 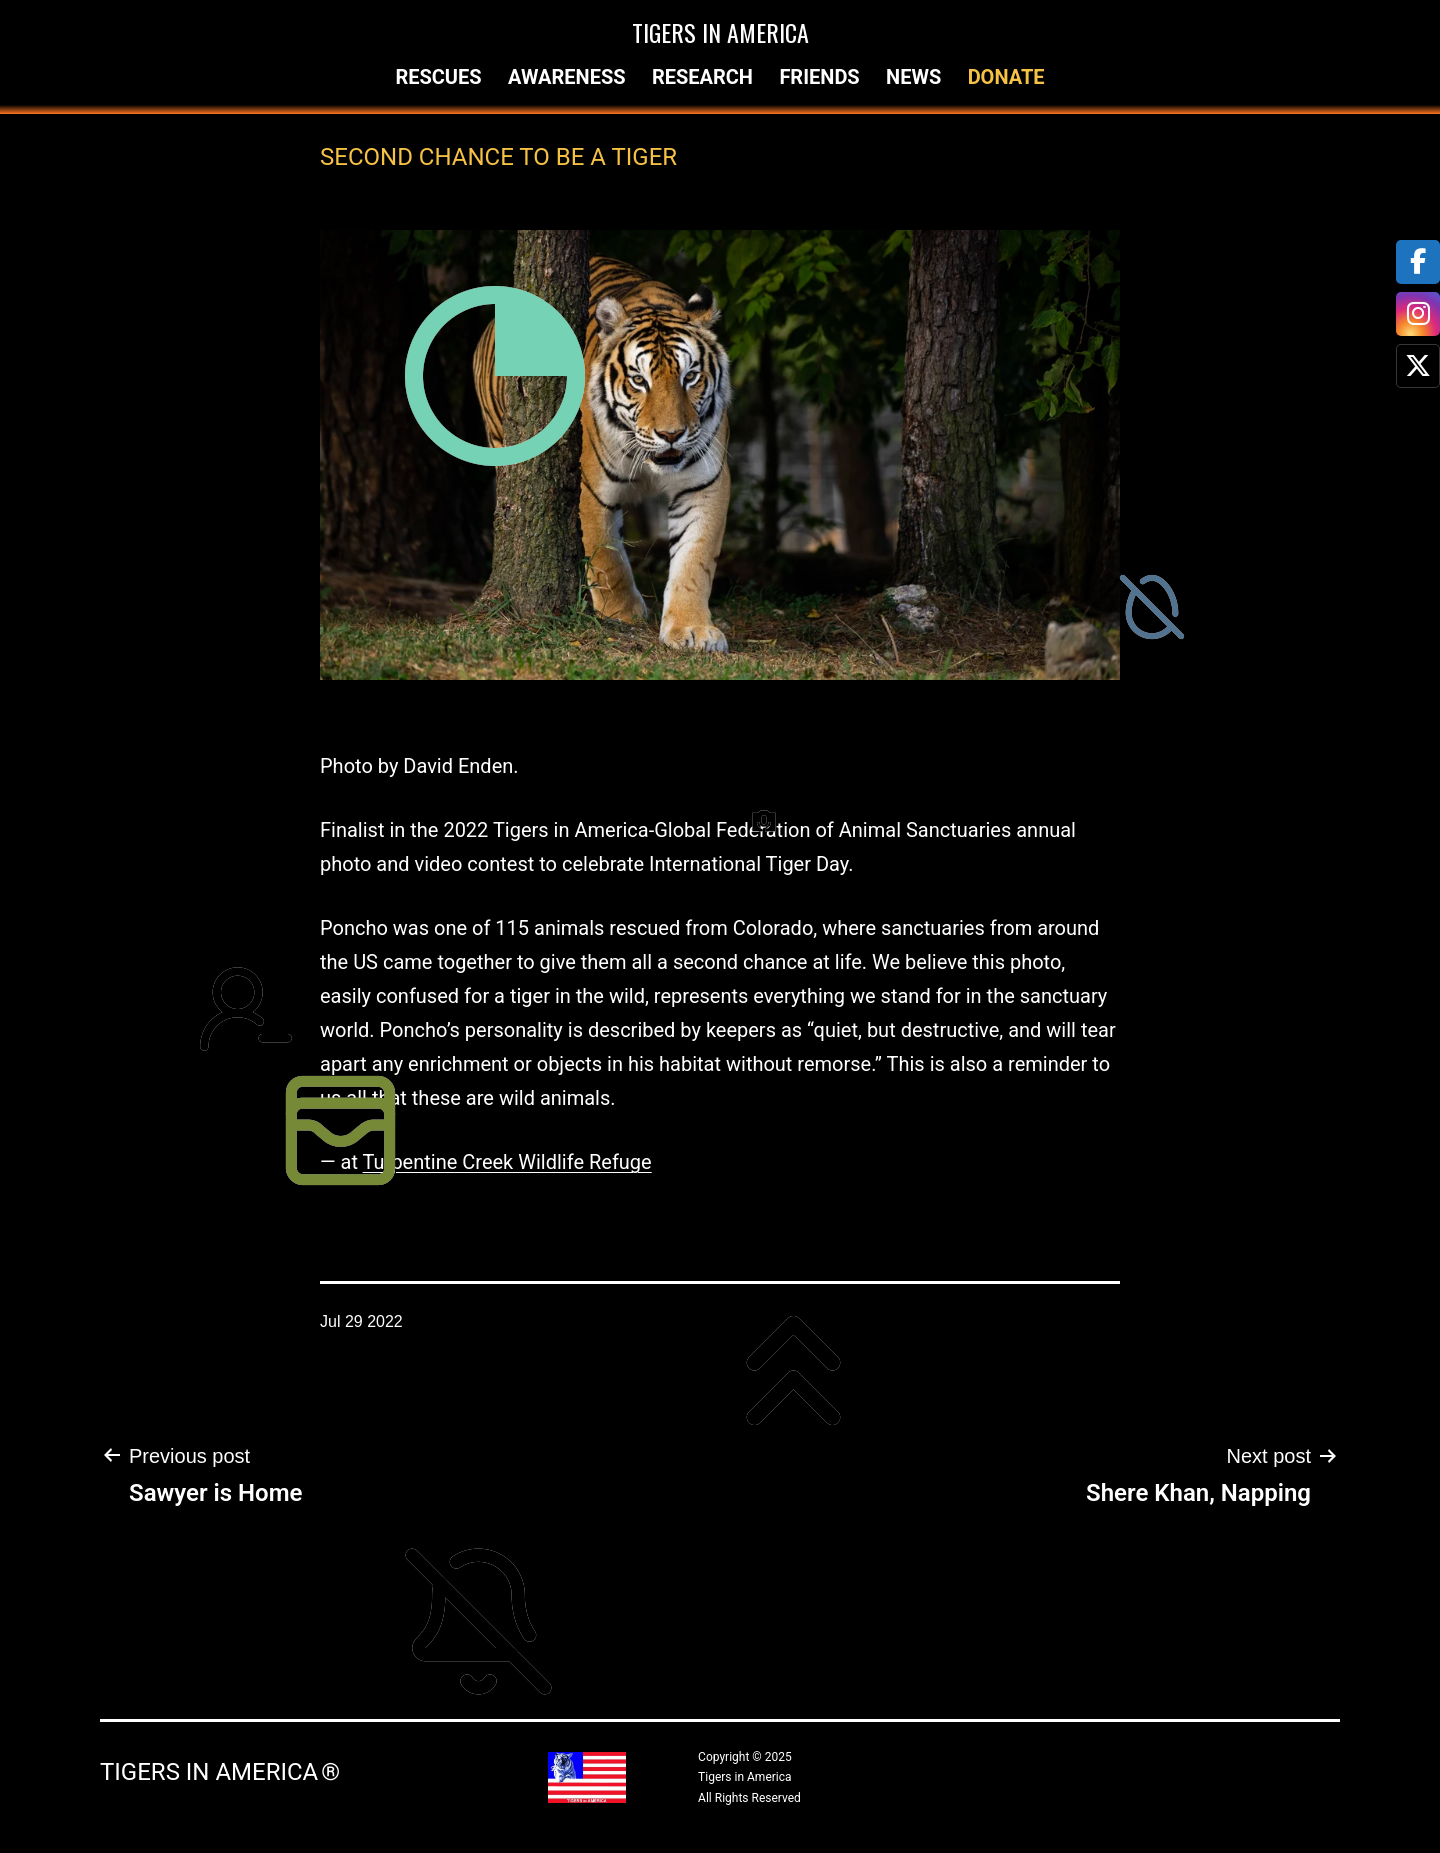 I want to click on mute notifications, so click(x=478, y=1621).